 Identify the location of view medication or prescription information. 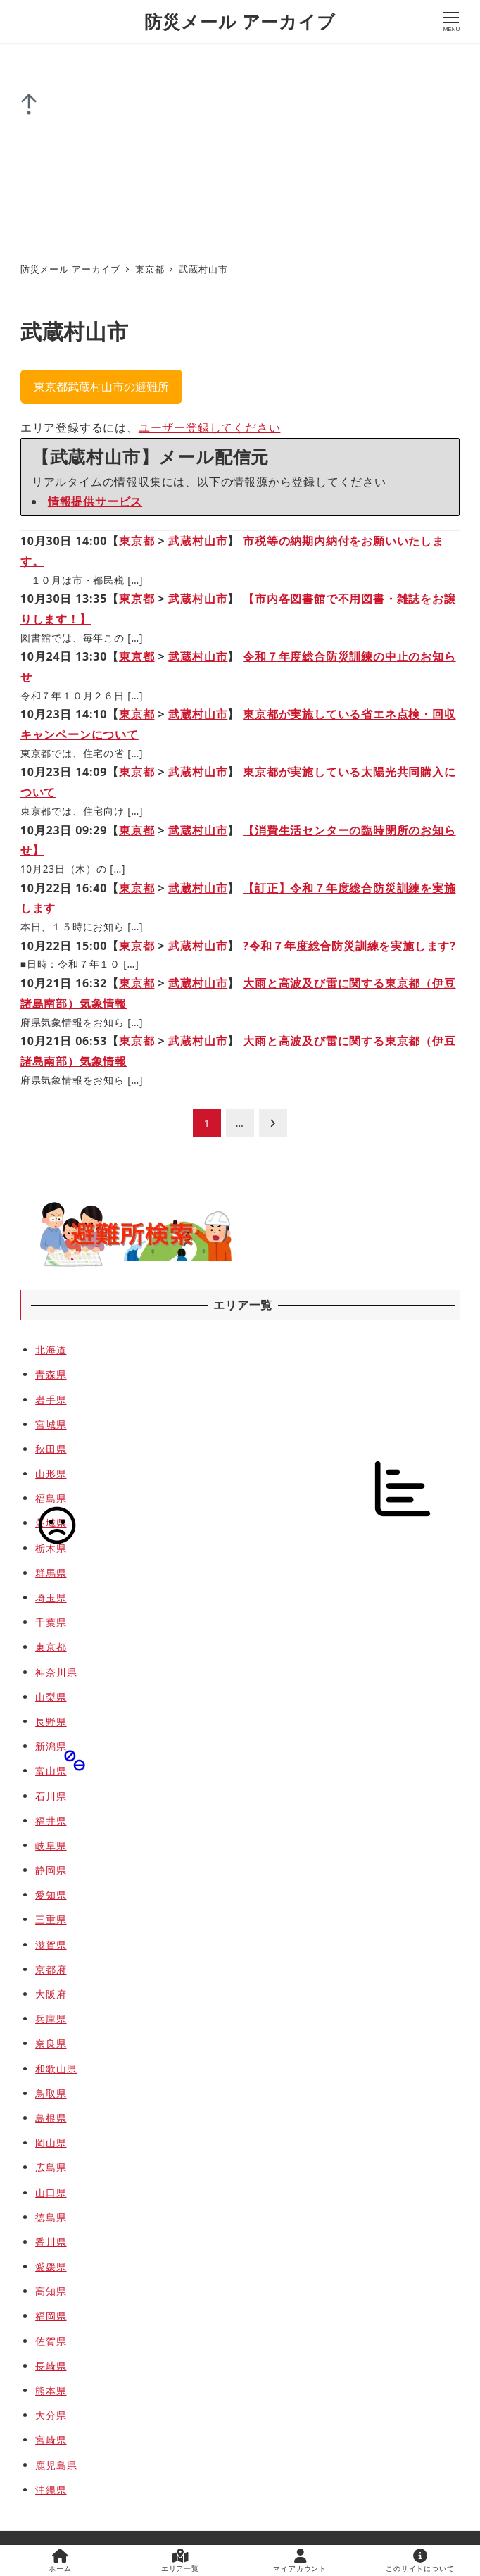
(75, 1761).